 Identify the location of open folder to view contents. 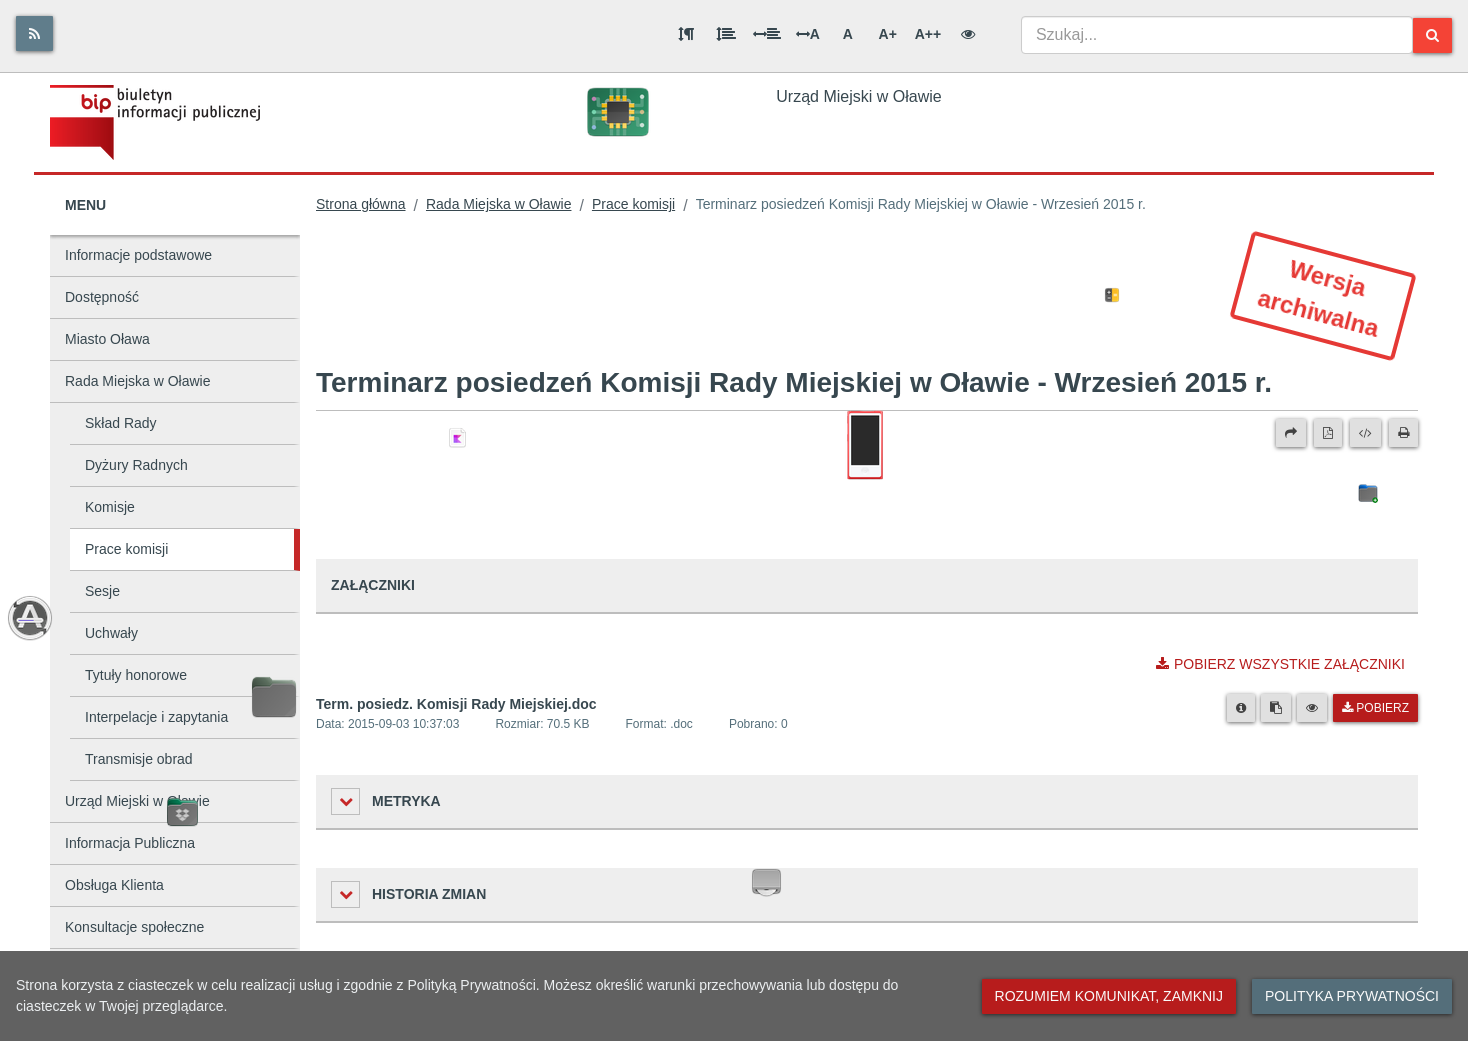
(274, 697).